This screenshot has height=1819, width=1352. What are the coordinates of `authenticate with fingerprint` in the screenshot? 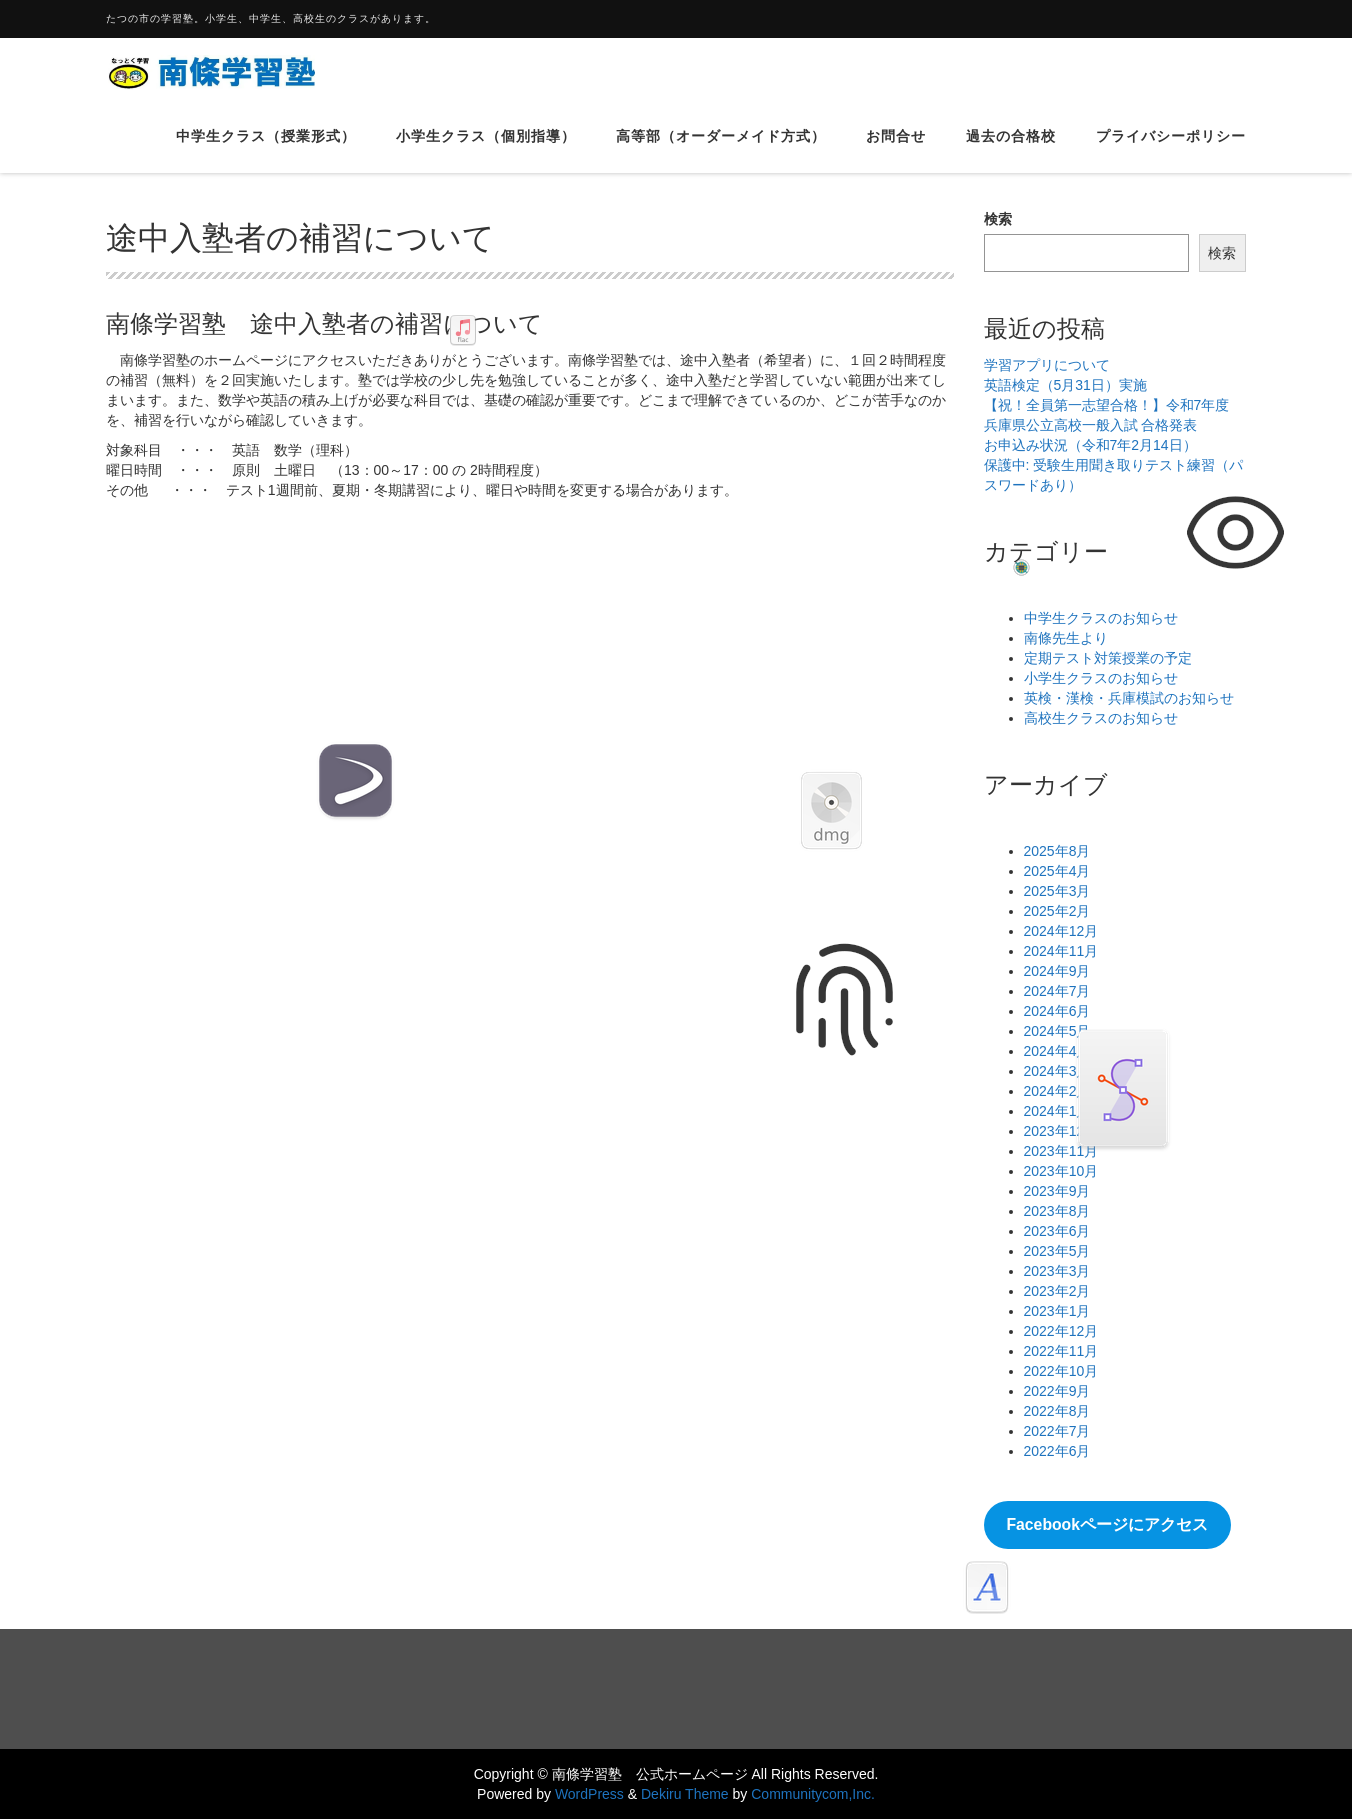 It's located at (844, 999).